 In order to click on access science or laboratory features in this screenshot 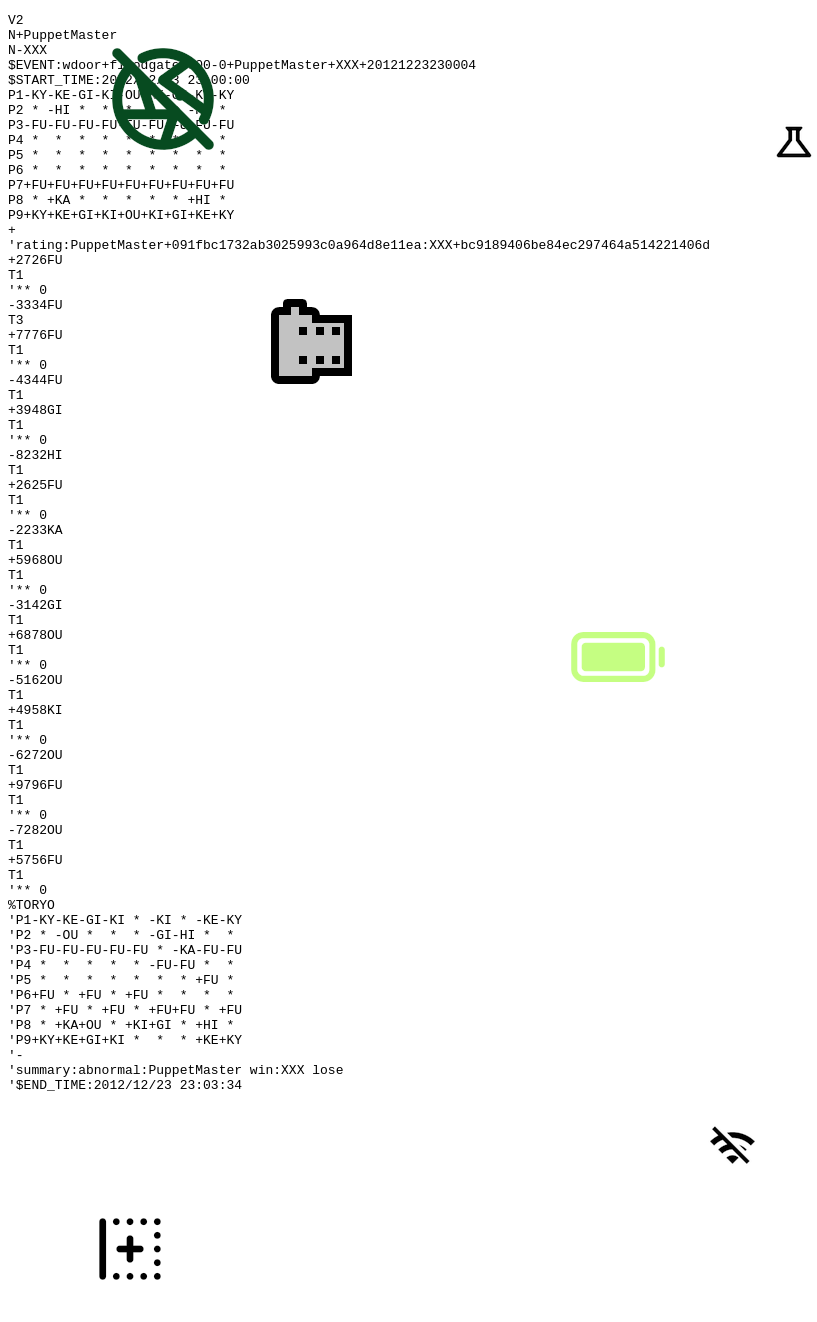, I will do `click(794, 142)`.